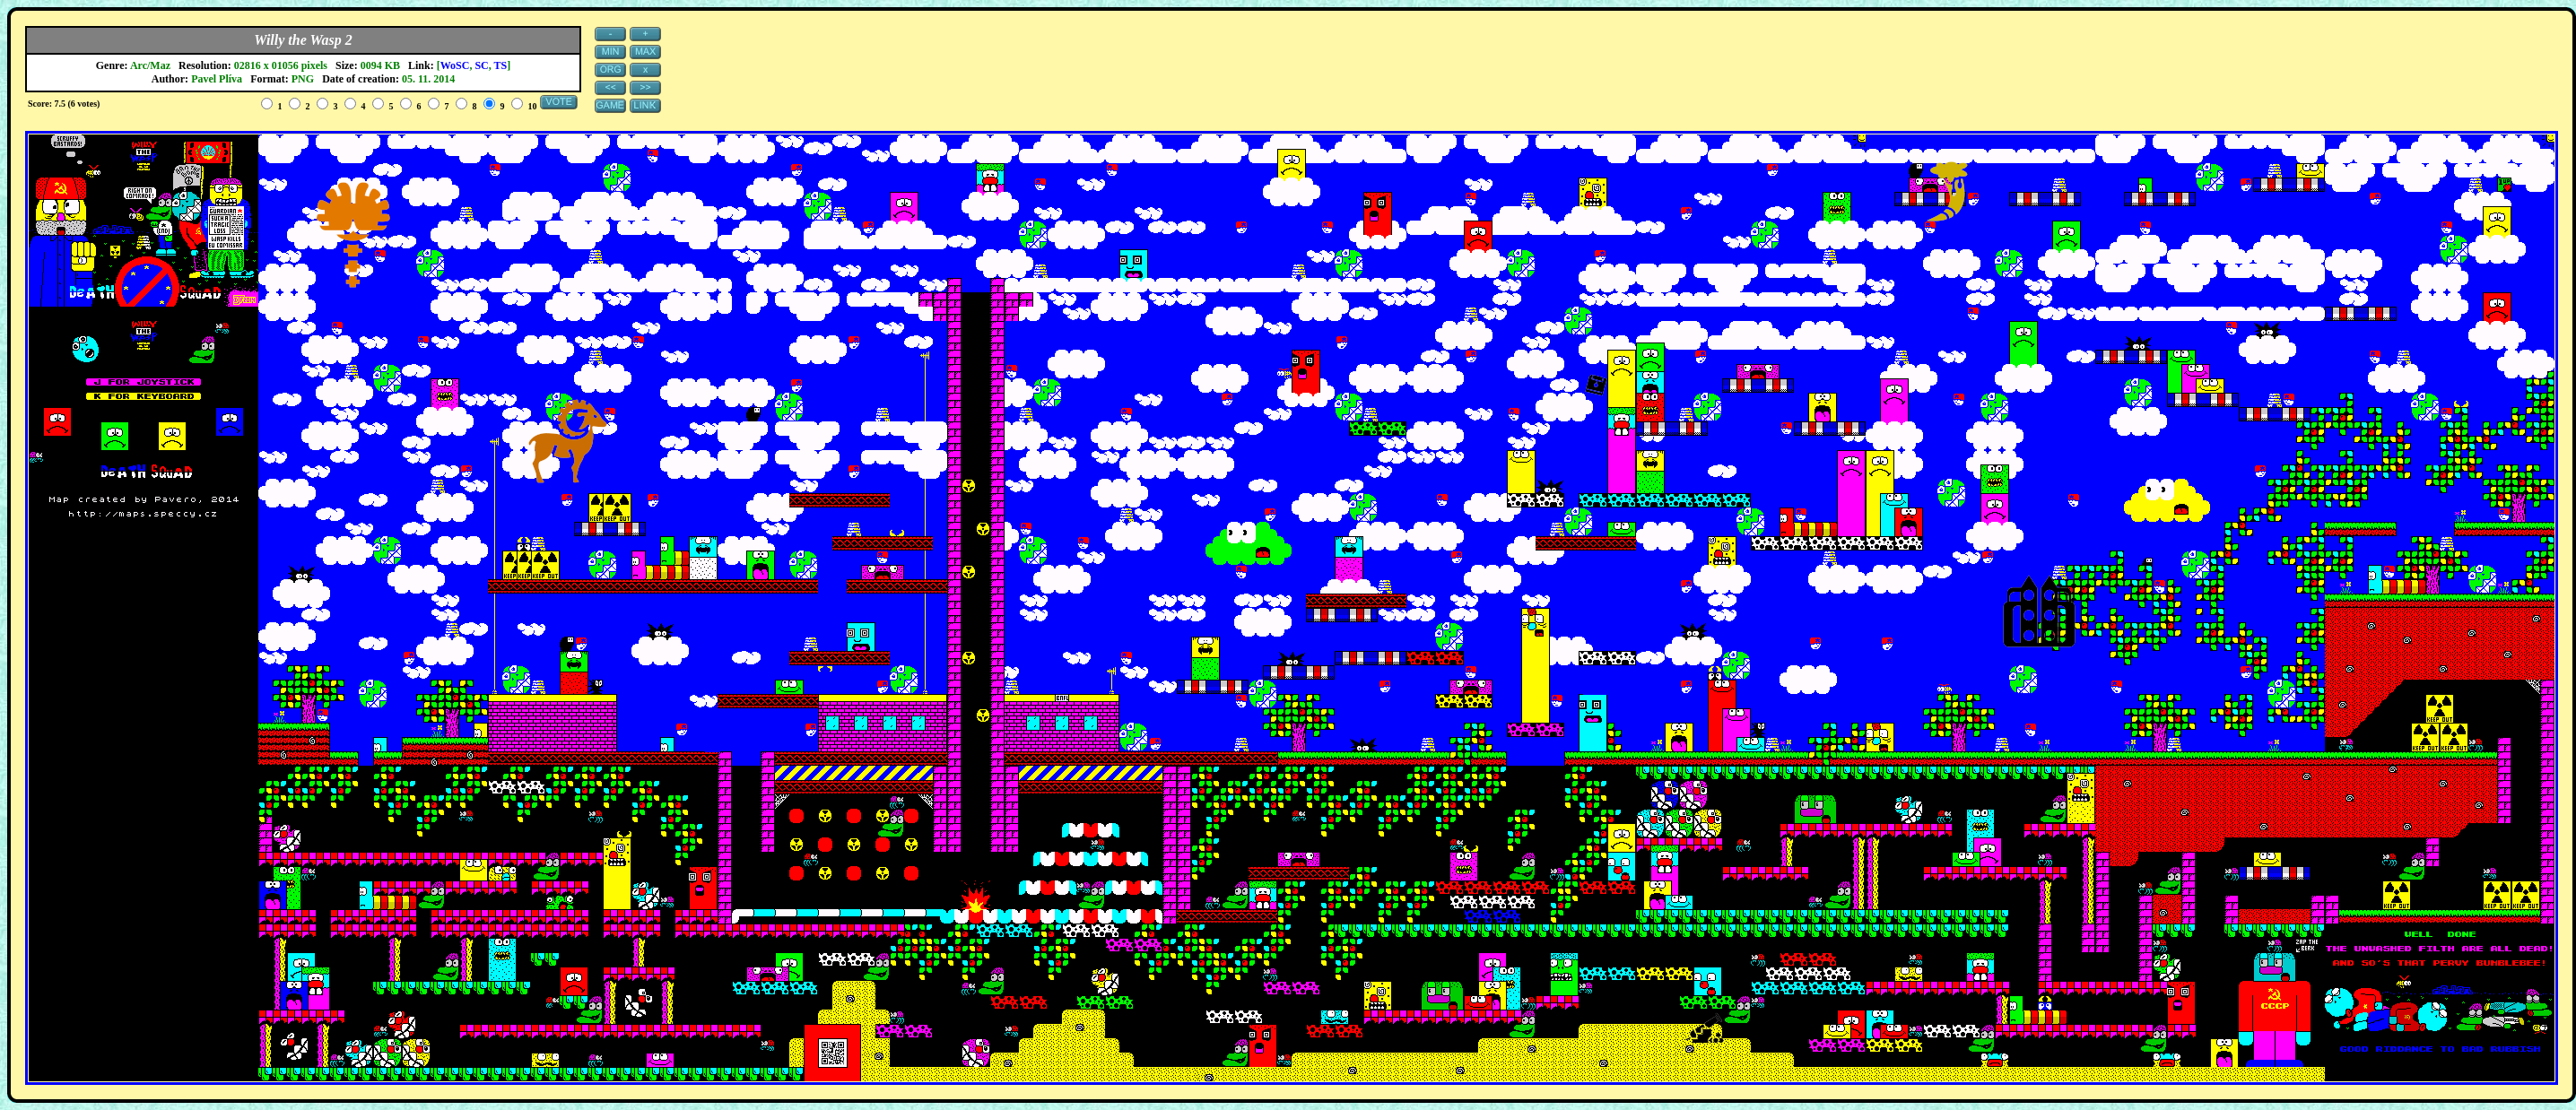  I want to click on decorative abstract building or castle icon, so click(2039, 611).